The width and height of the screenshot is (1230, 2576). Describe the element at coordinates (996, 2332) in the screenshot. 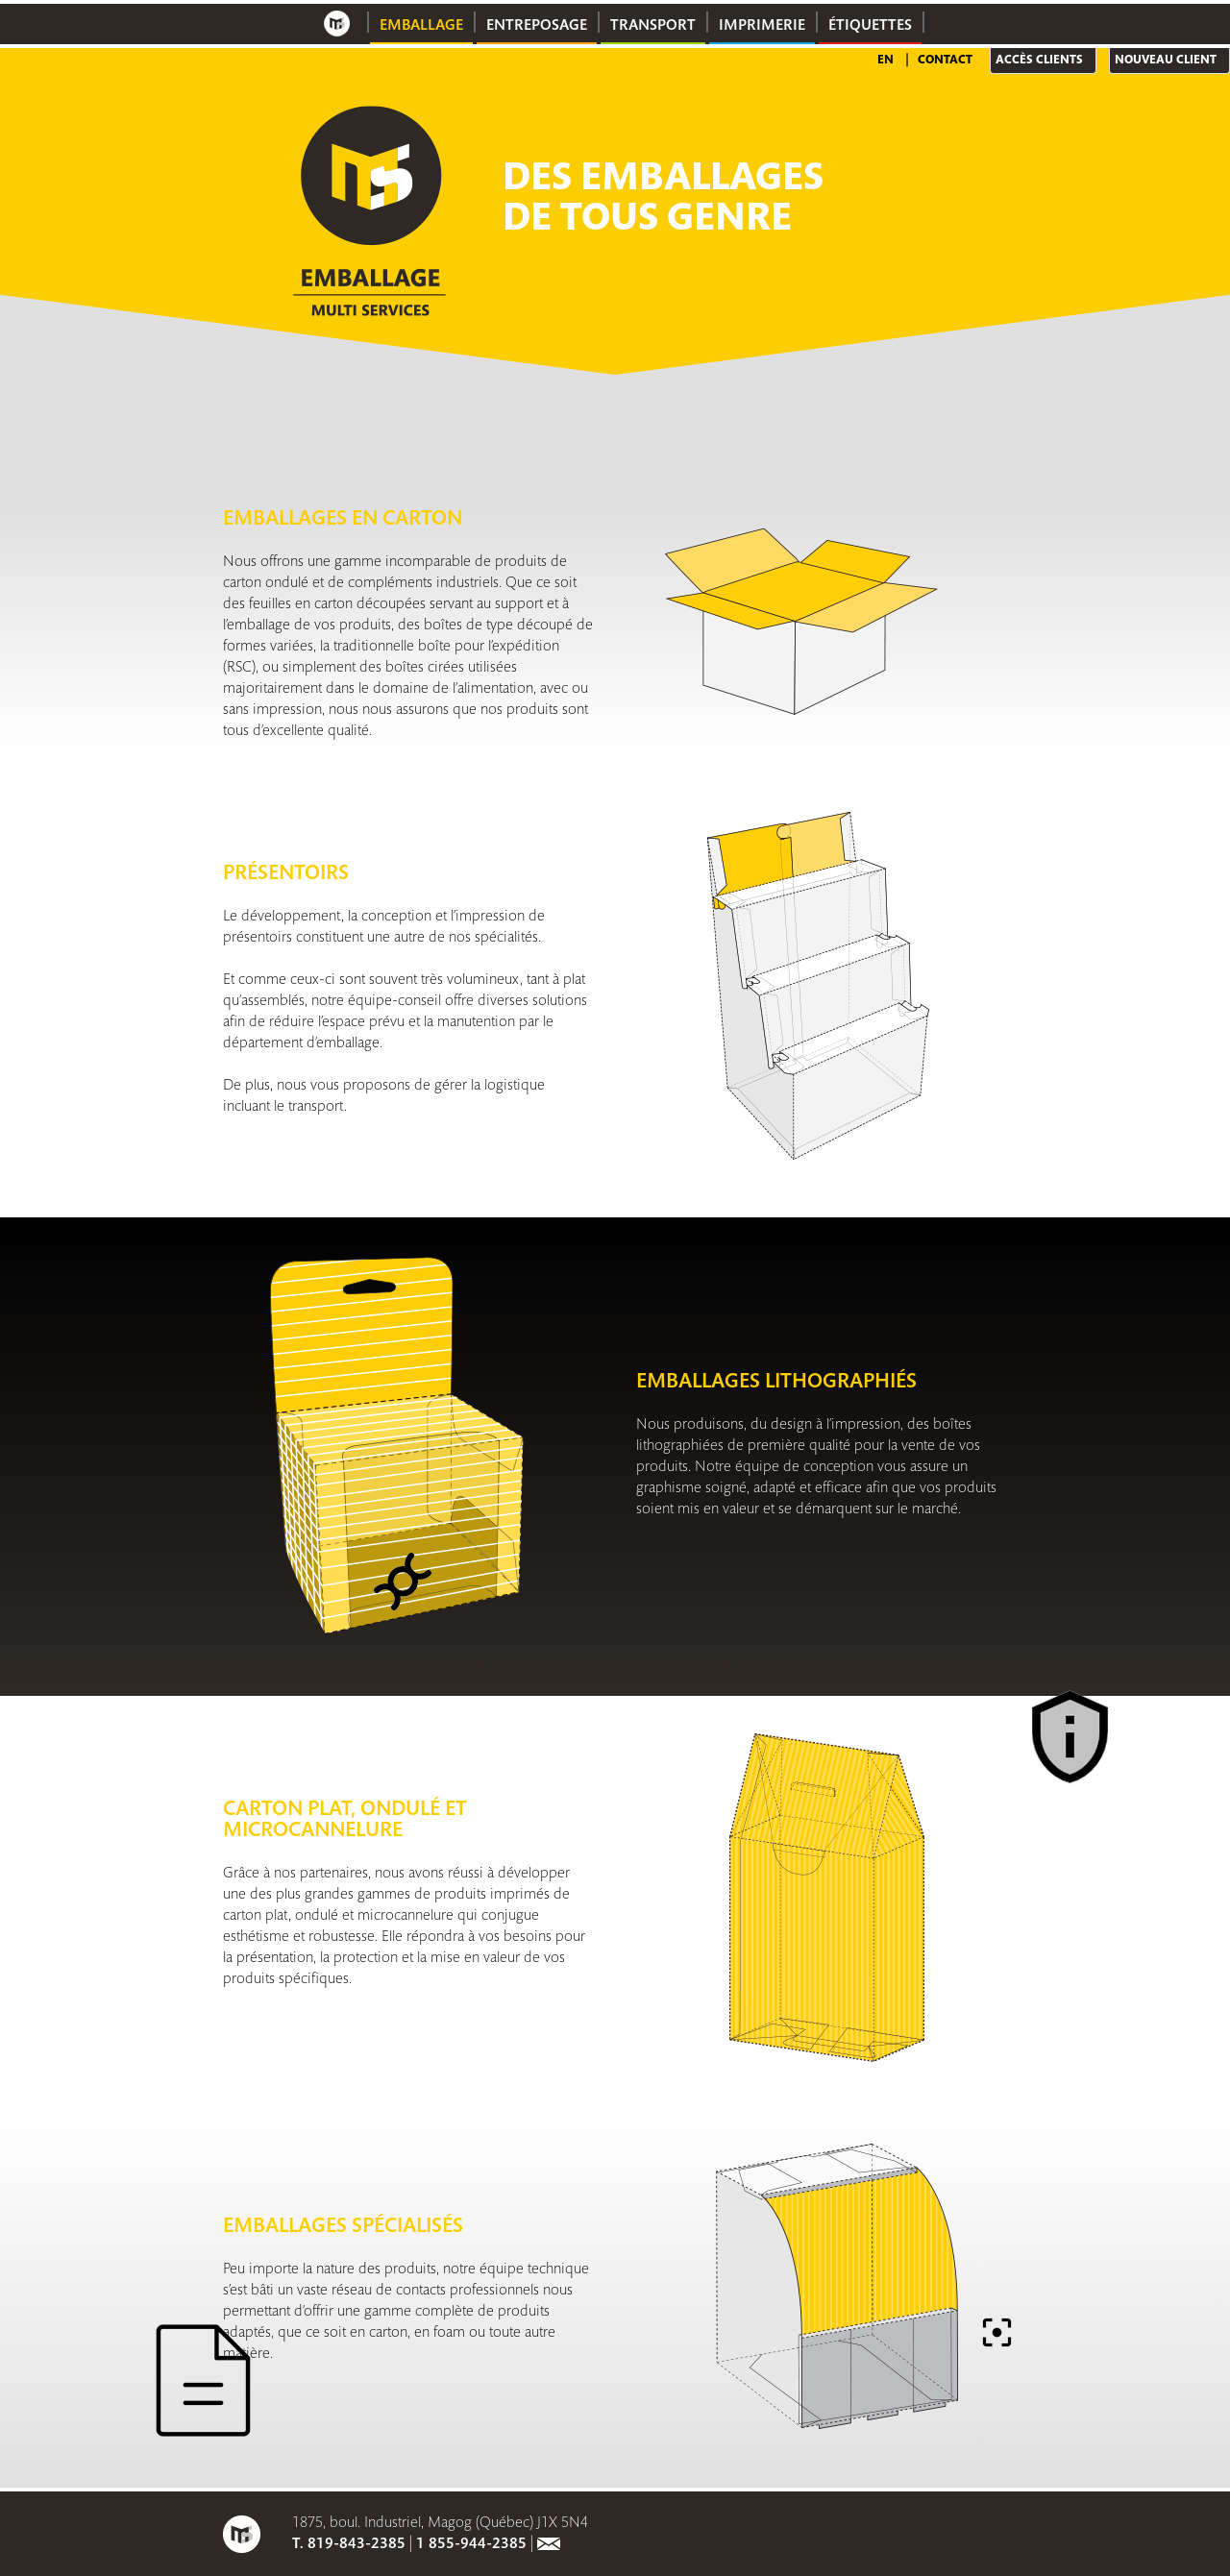

I see `center focus on the current subject` at that location.